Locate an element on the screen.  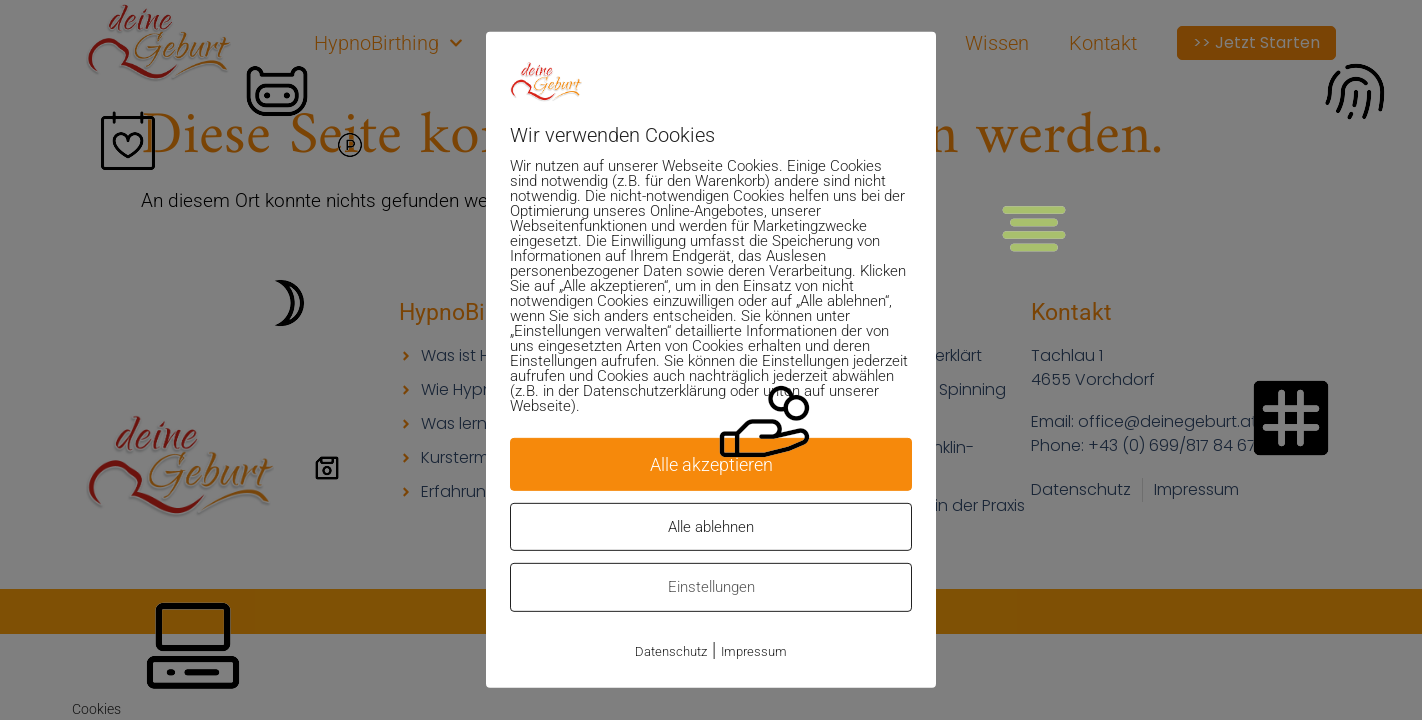
open github codespaces is located at coordinates (193, 647).